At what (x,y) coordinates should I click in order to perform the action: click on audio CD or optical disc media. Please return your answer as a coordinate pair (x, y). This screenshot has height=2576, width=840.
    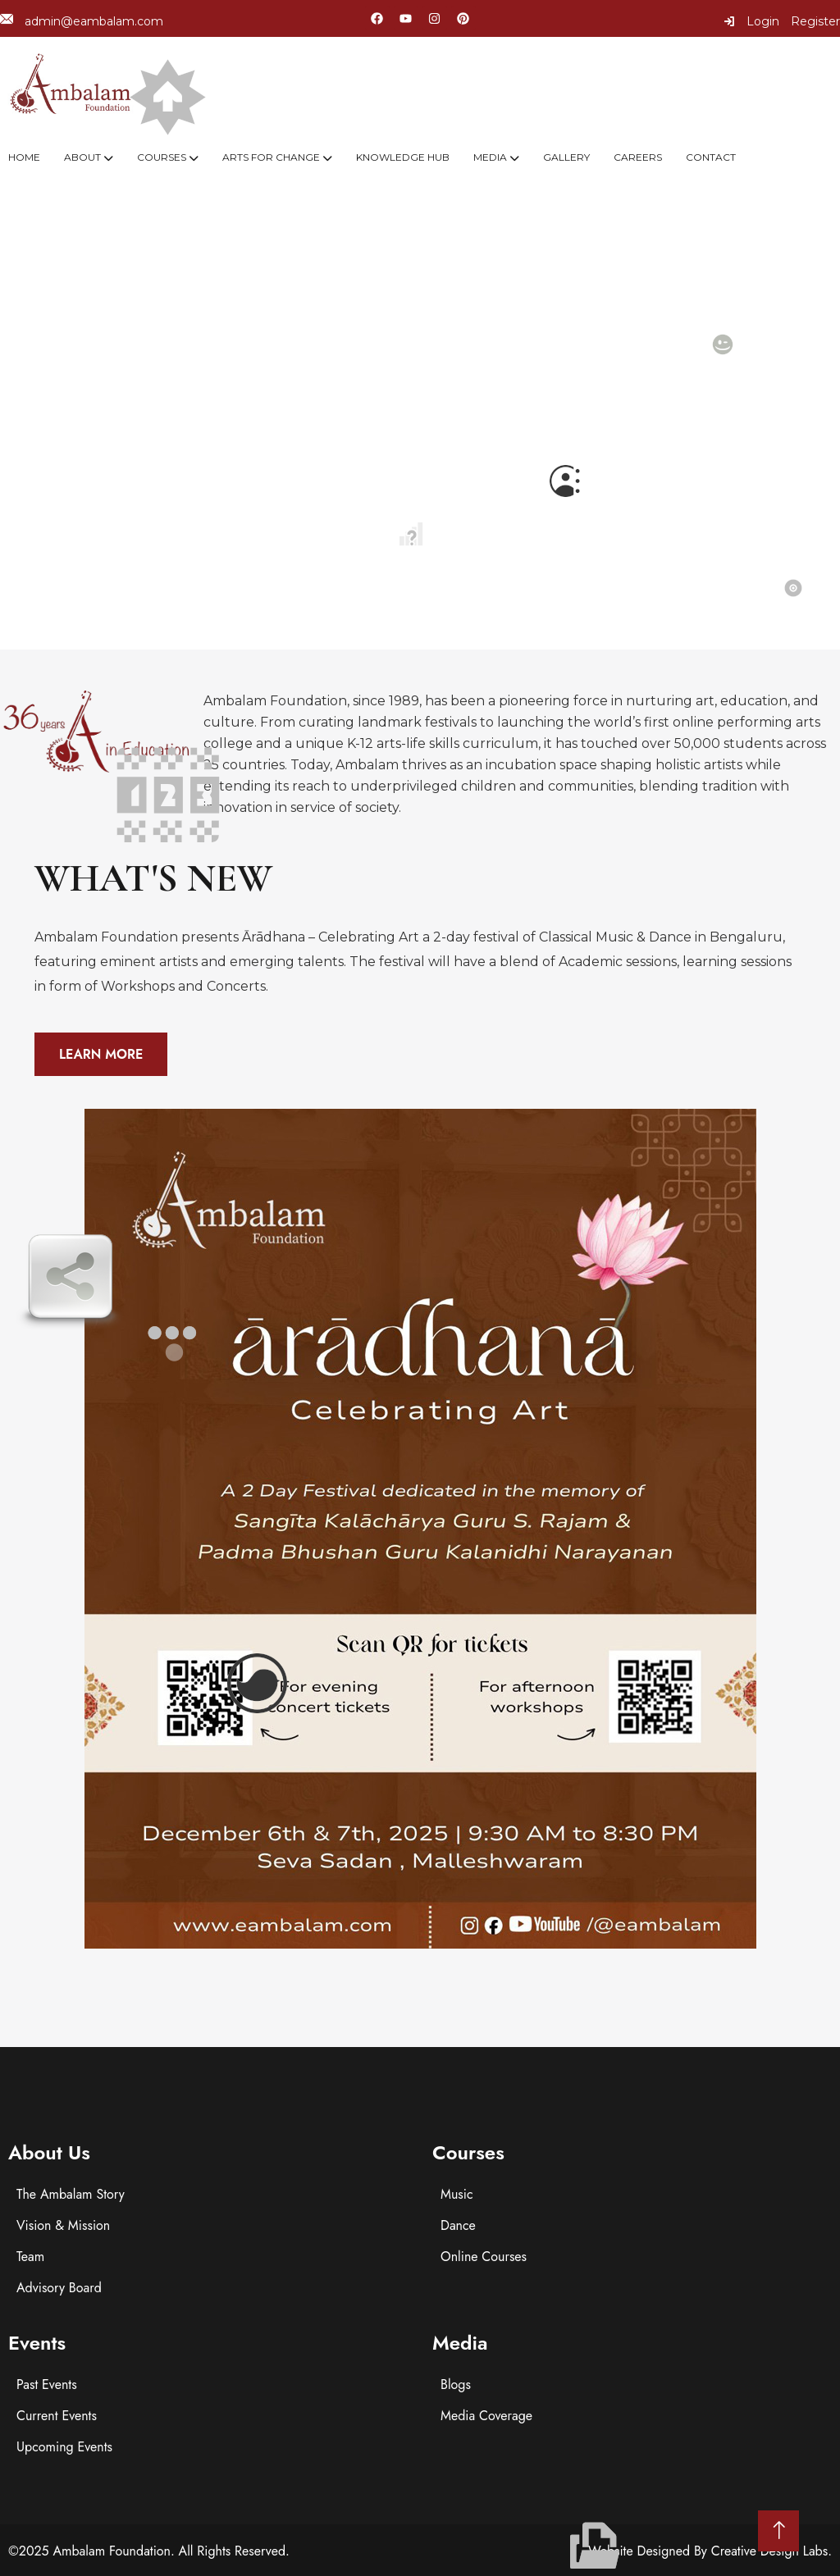
    Looking at the image, I should click on (793, 588).